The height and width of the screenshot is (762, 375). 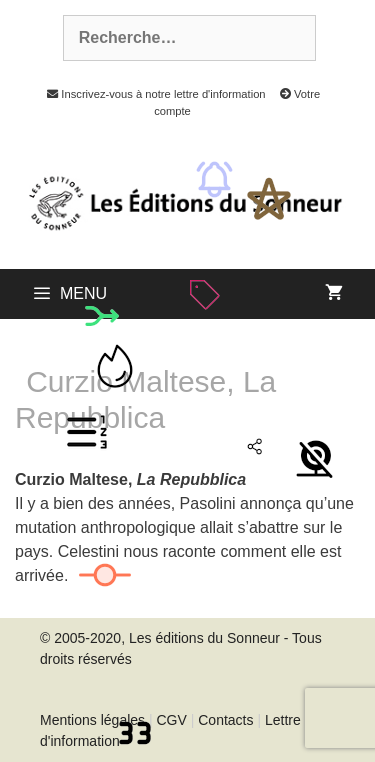 I want to click on indicates item number 33 in a list or sequence, so click(x=135, y=733).